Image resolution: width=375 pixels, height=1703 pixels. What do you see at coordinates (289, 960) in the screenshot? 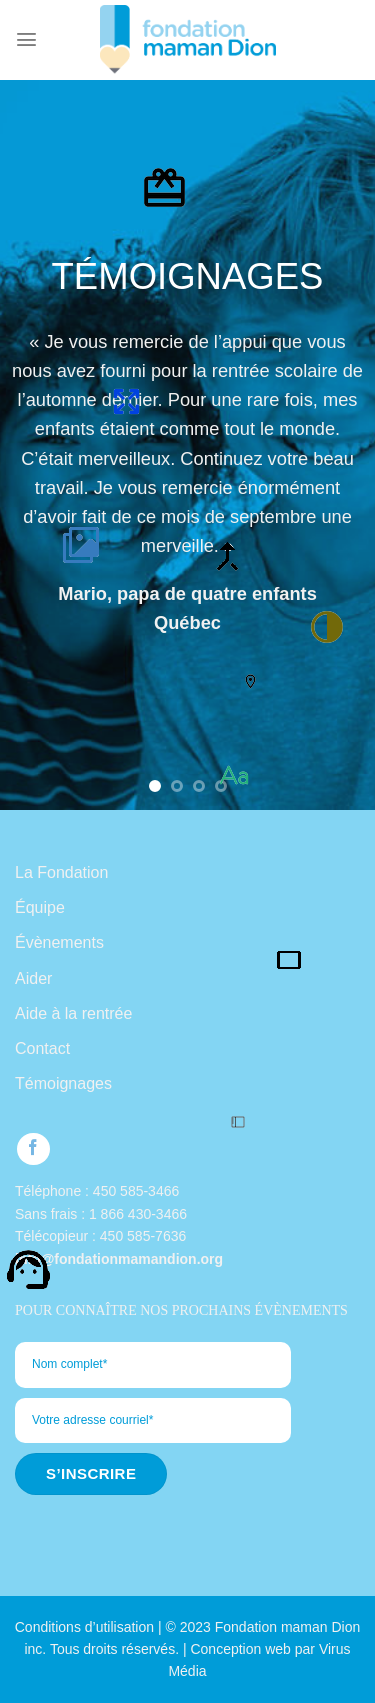
I see `crop image to 5:4 aspect ratio` at bounding box center [289, 960].